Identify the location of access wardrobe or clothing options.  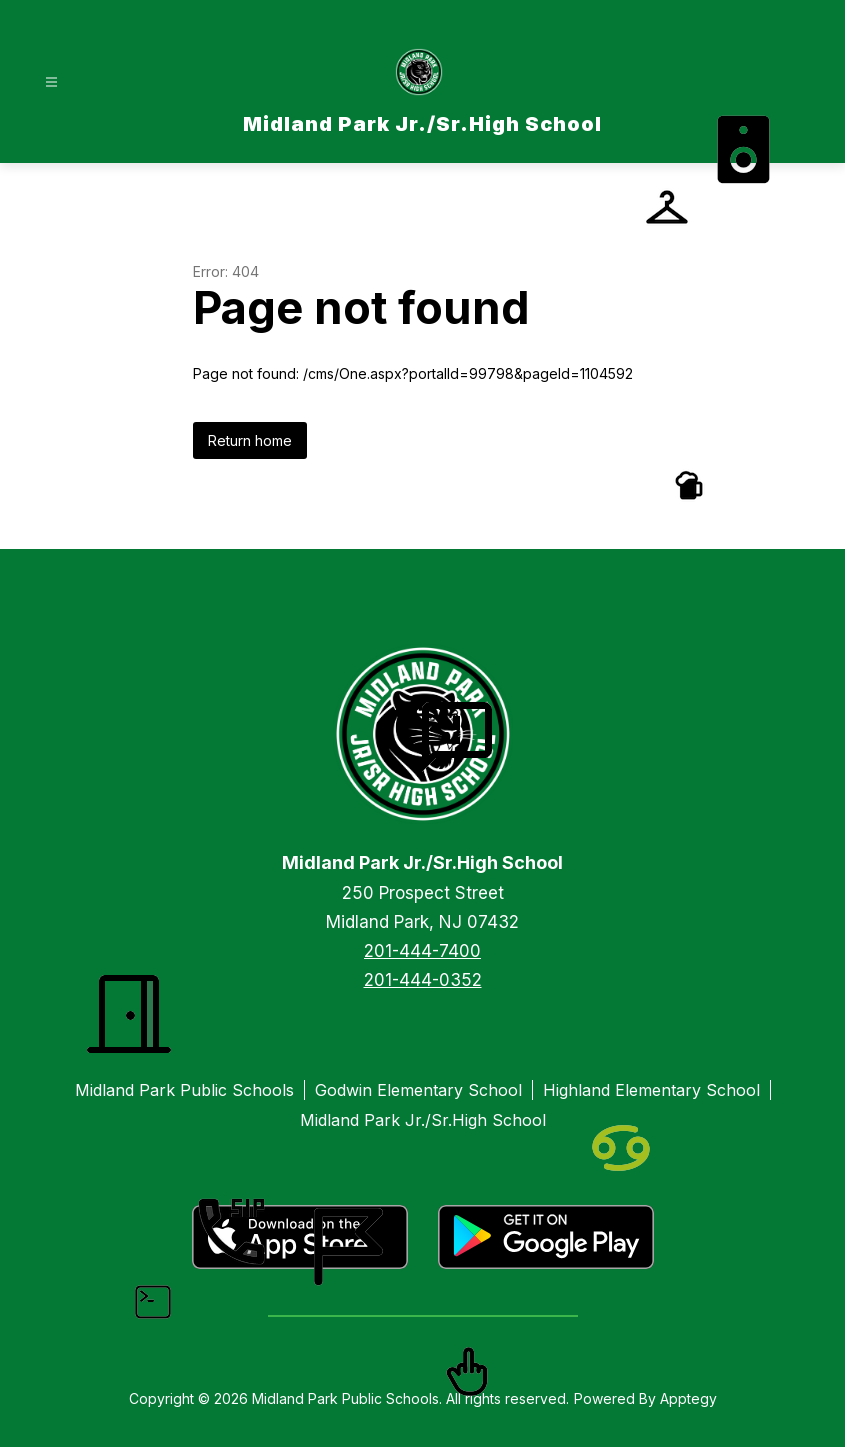
(667, 207).